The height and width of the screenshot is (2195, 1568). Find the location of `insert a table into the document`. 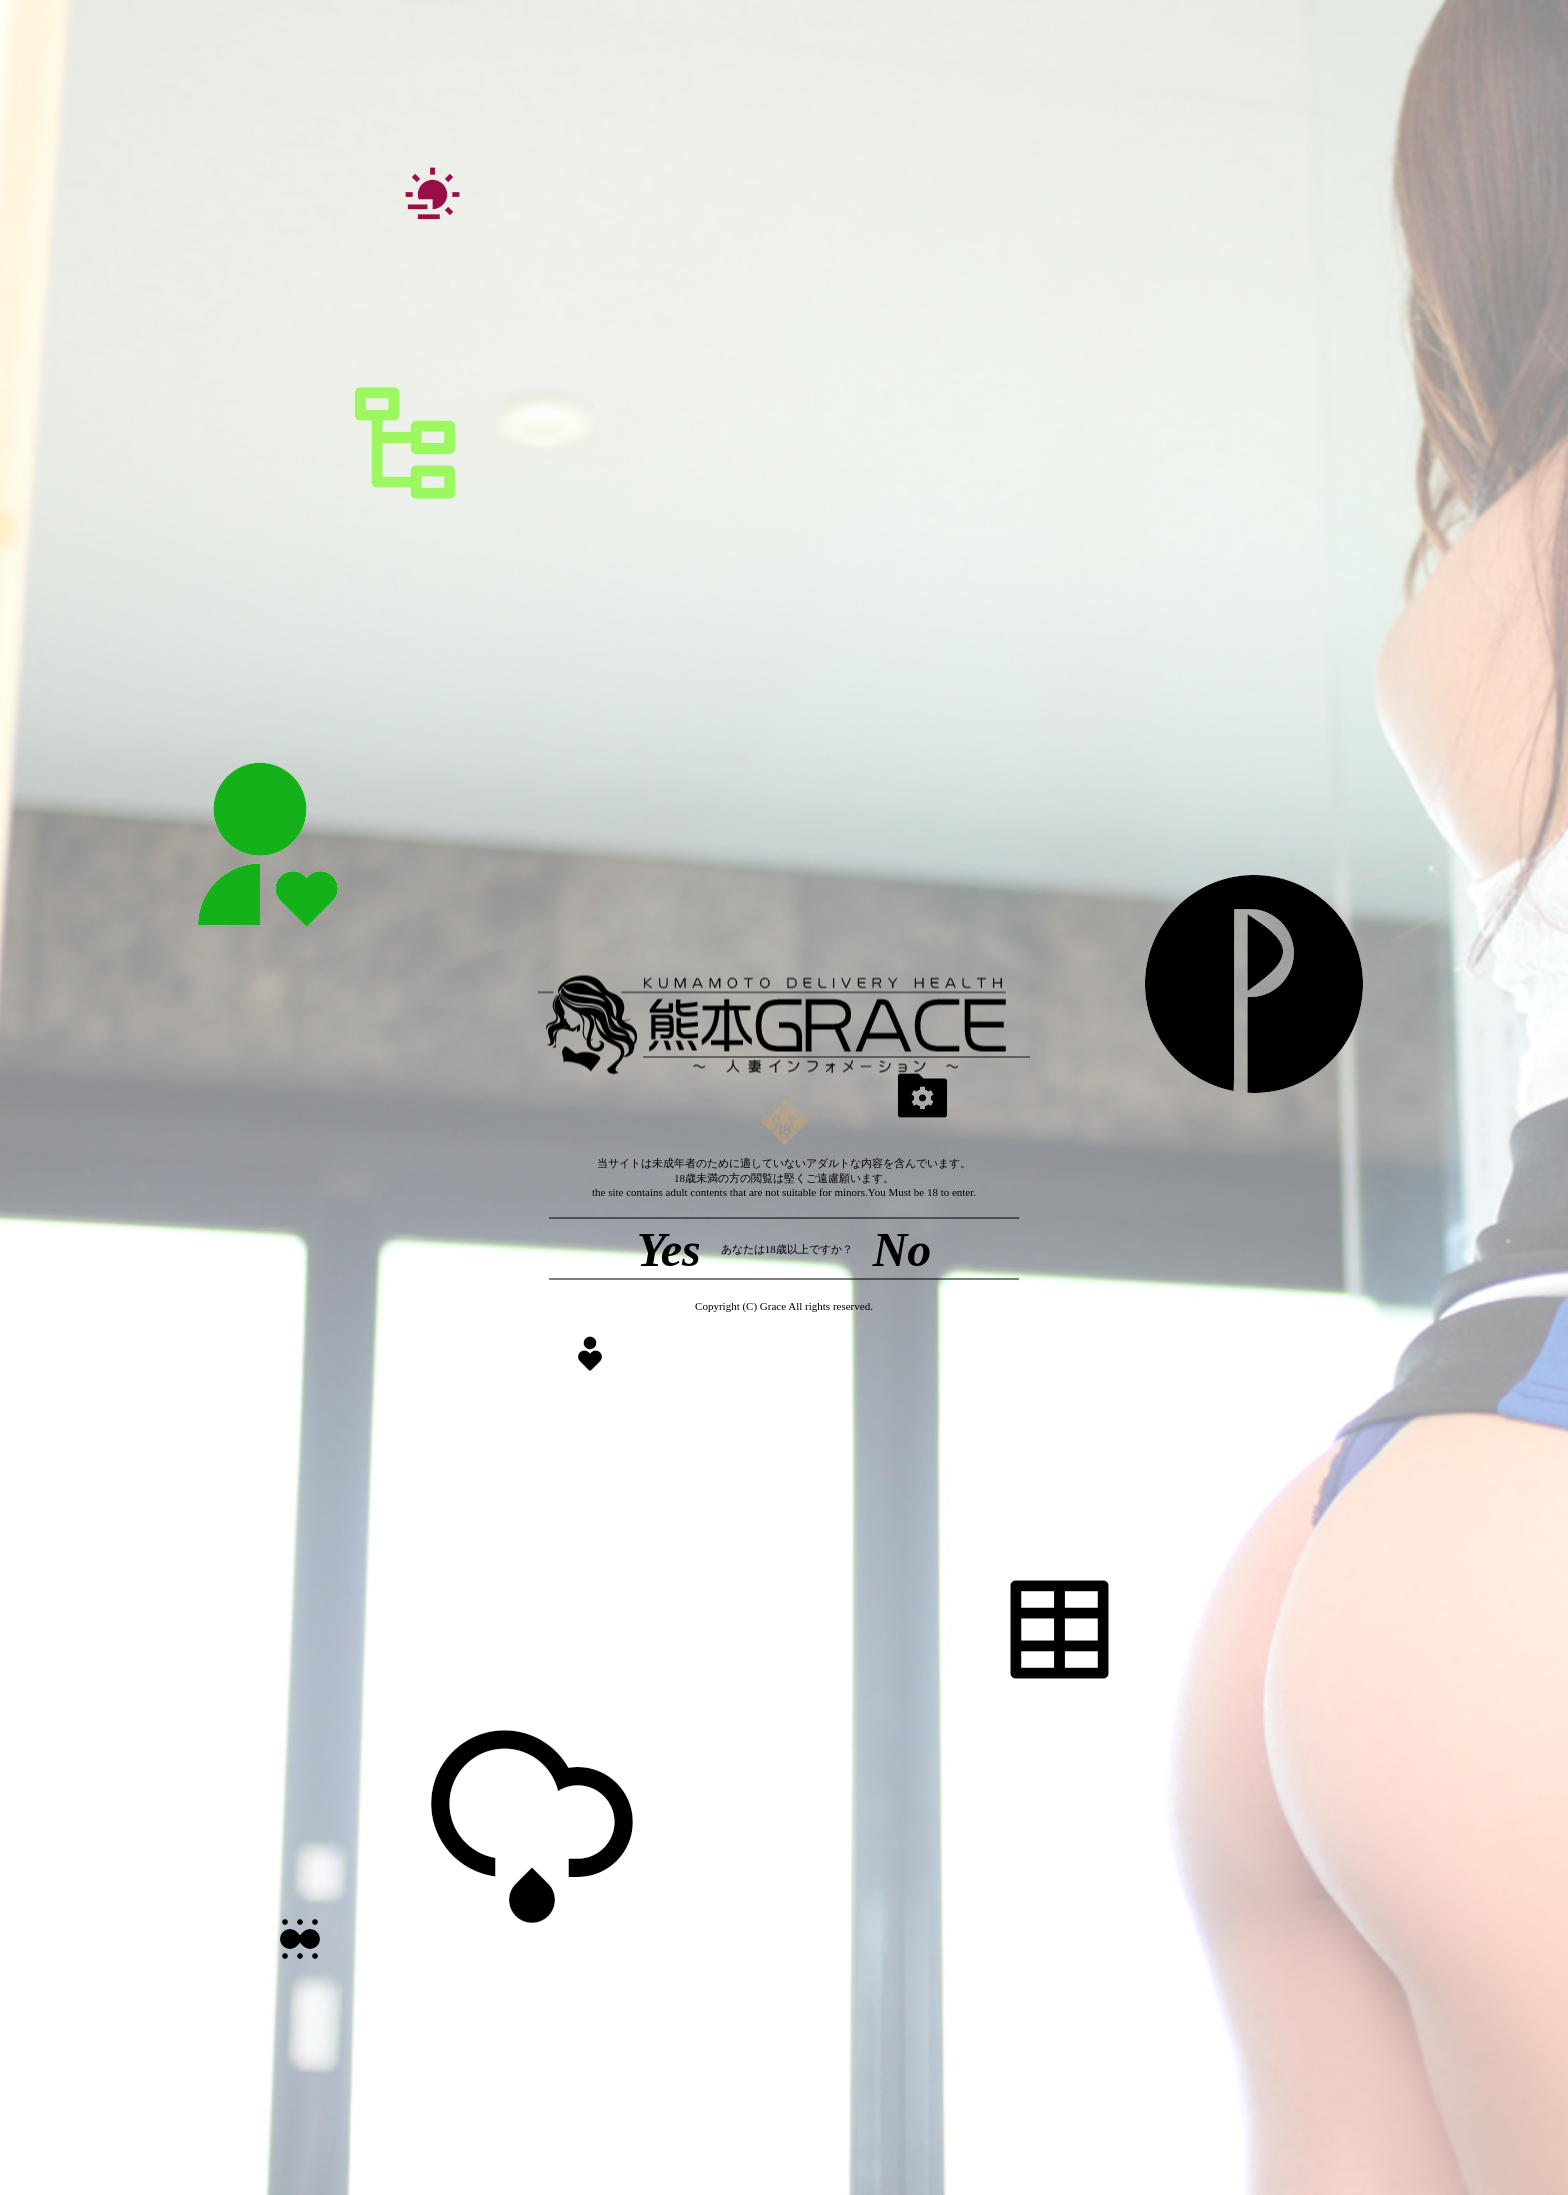

insert a table into the document is located at coordinates (1059, 1629).